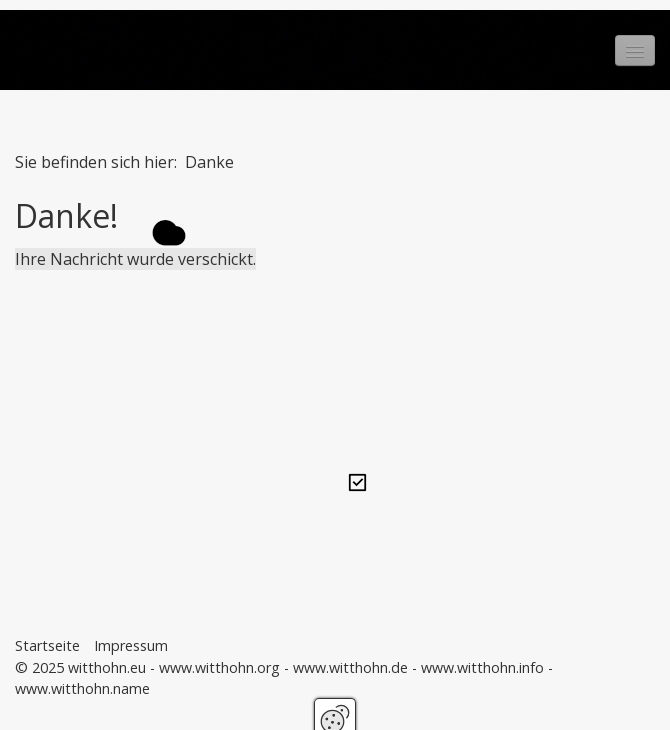 The image size is (670, 730). Describe the element at coordinates (169, 232) in the screenshot. I see `indicates cloudy weather conditions` at that location.